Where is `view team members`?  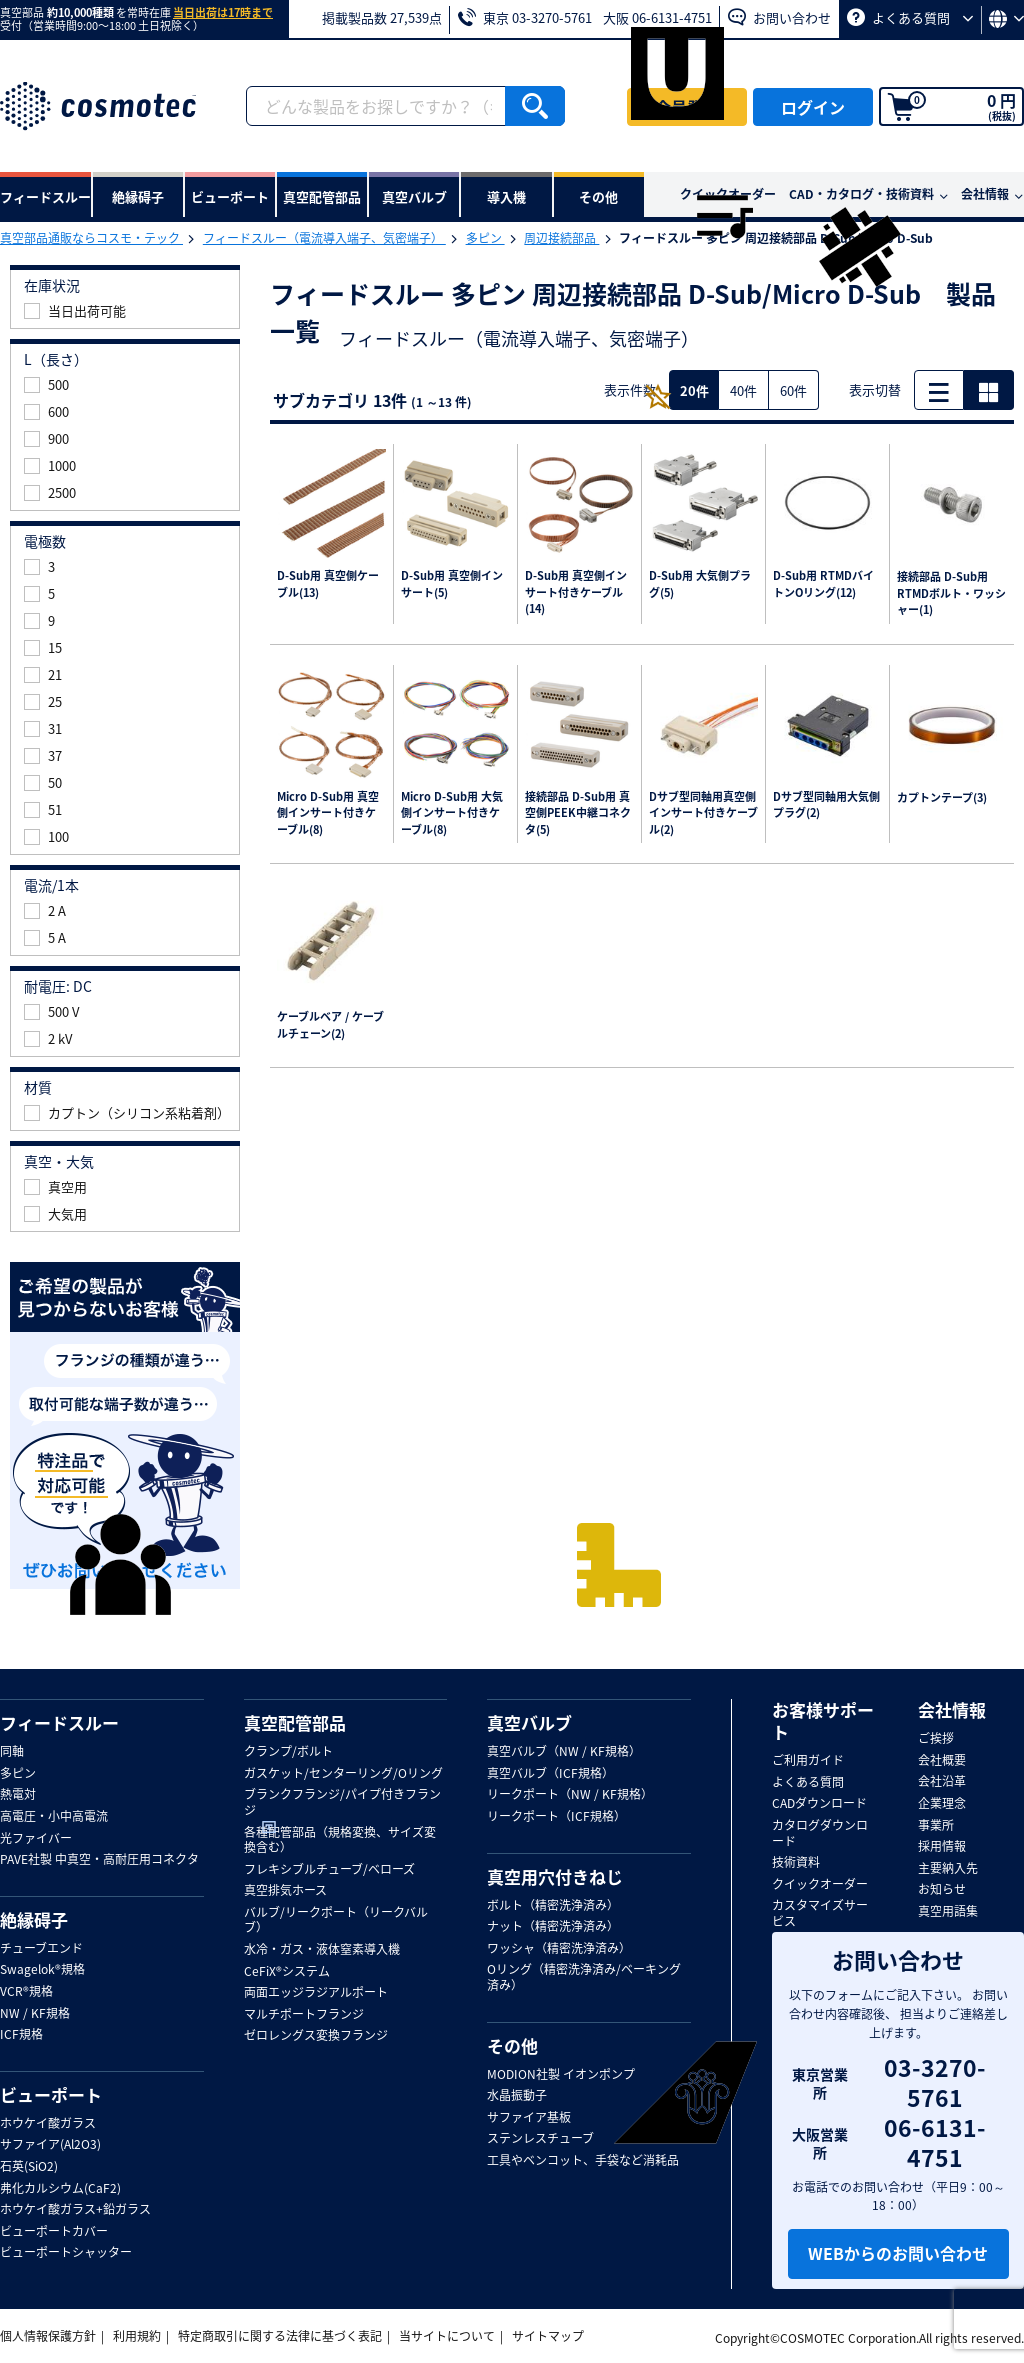 view team members is located at coordinates (120, 1564).